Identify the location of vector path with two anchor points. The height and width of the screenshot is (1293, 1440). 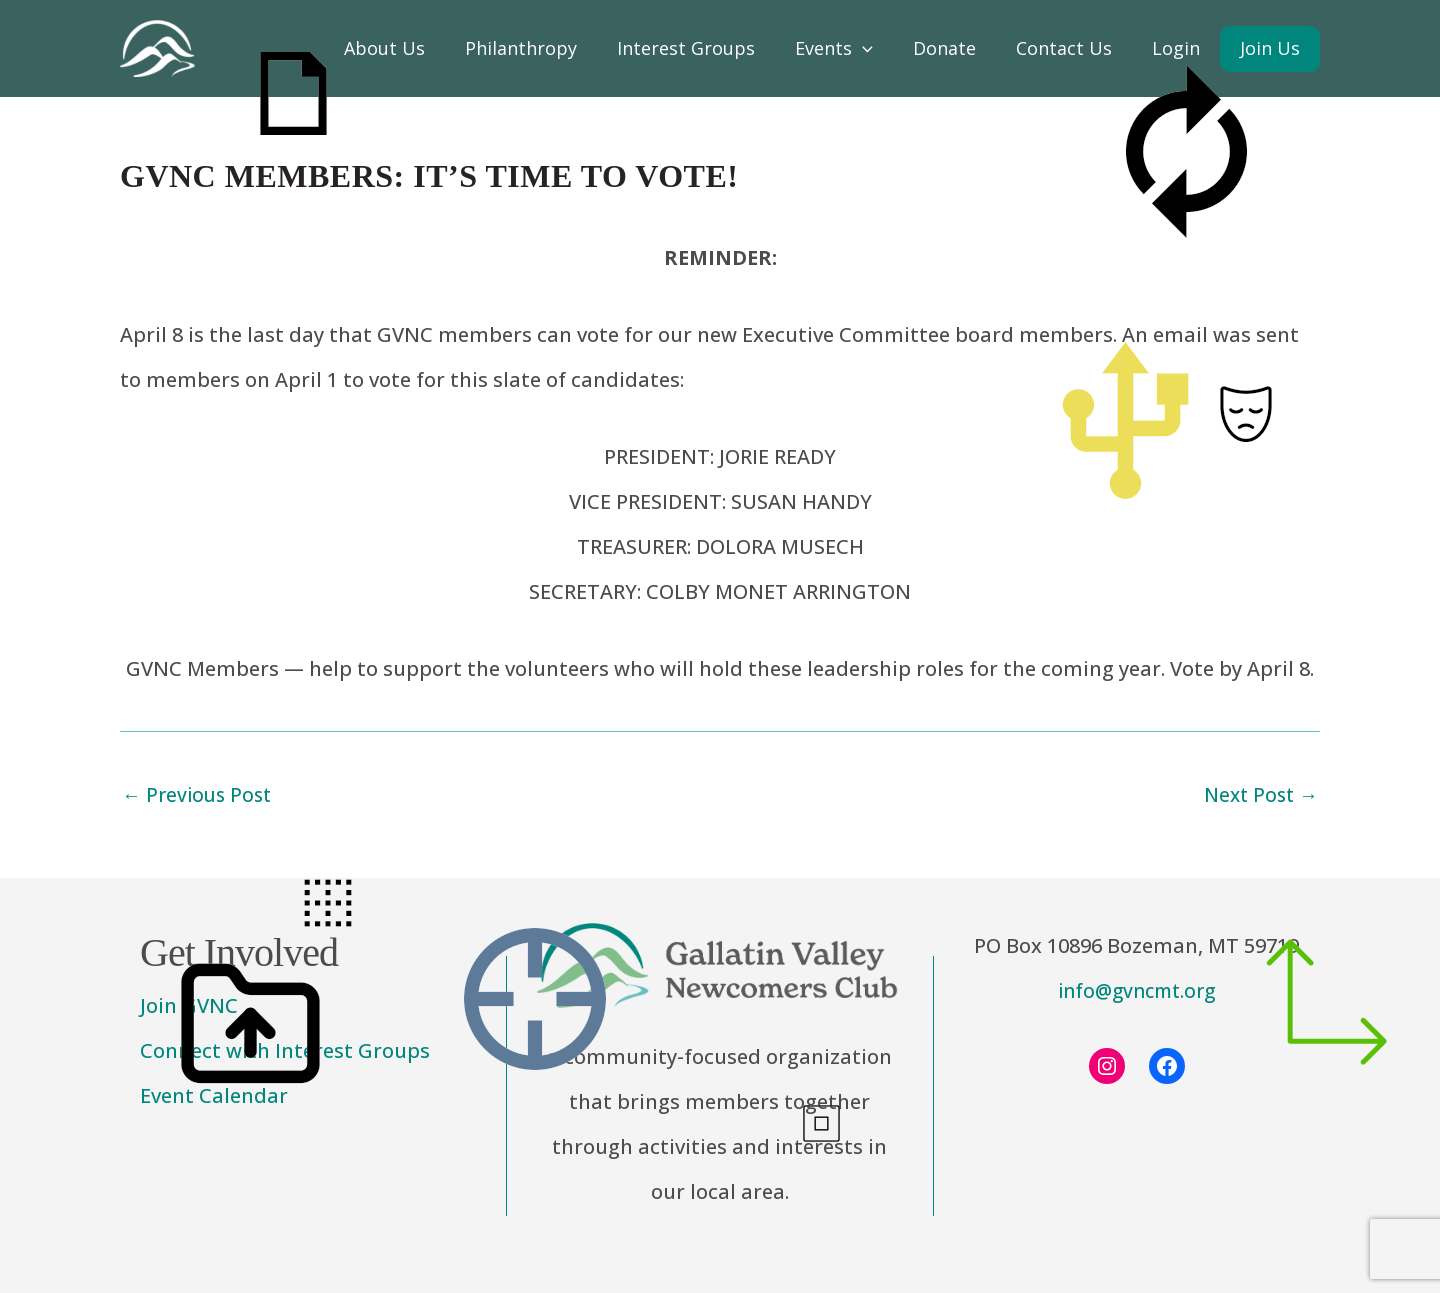
(1321, 999).